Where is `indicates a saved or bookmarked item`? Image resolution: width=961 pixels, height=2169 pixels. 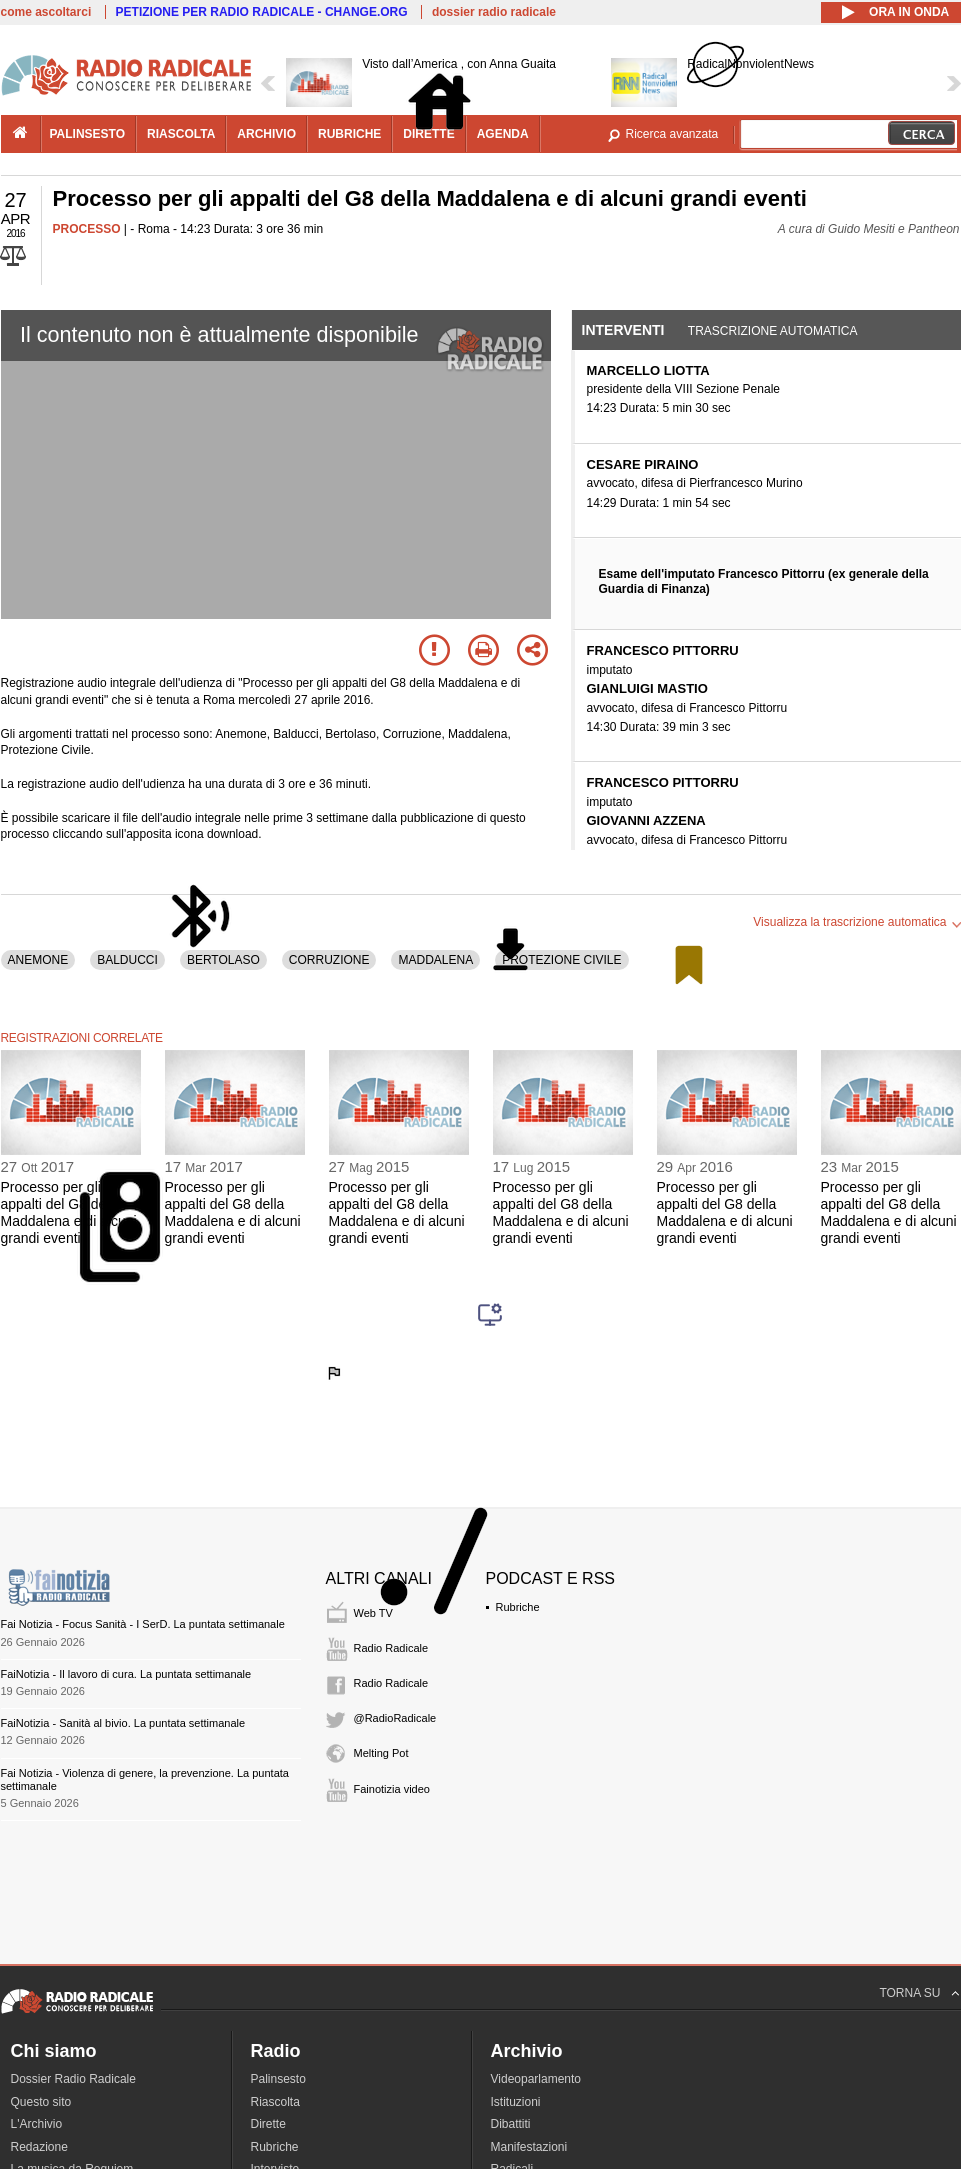
indicates a saved or bookmarked item is located at coordinates (689, 965).